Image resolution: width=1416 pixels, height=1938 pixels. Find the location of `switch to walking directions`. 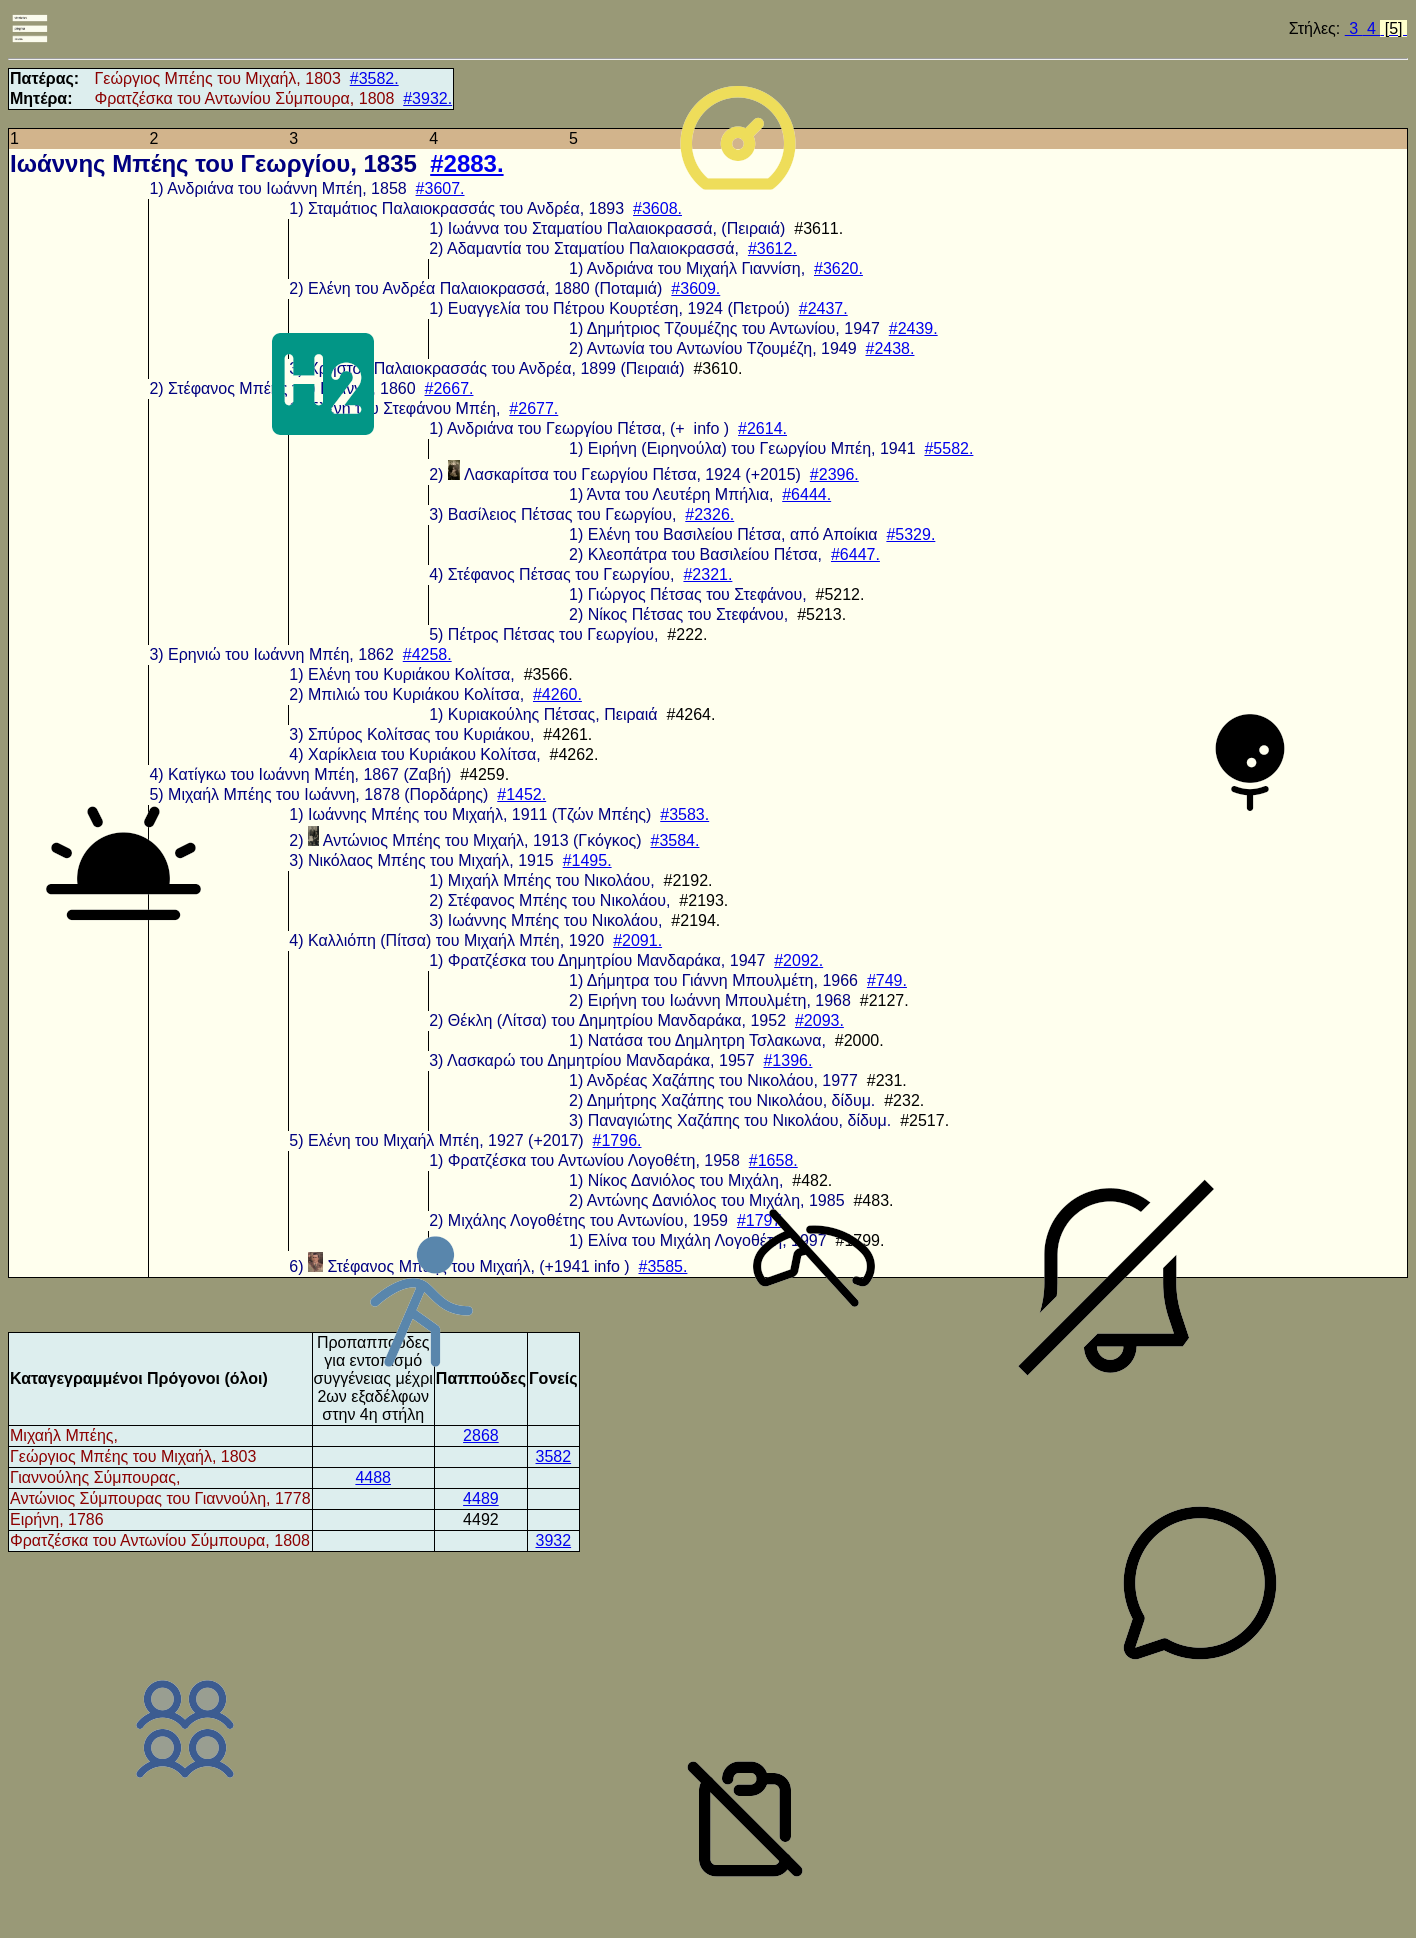

switch to walking directions is located at coordinates (421, 1301).